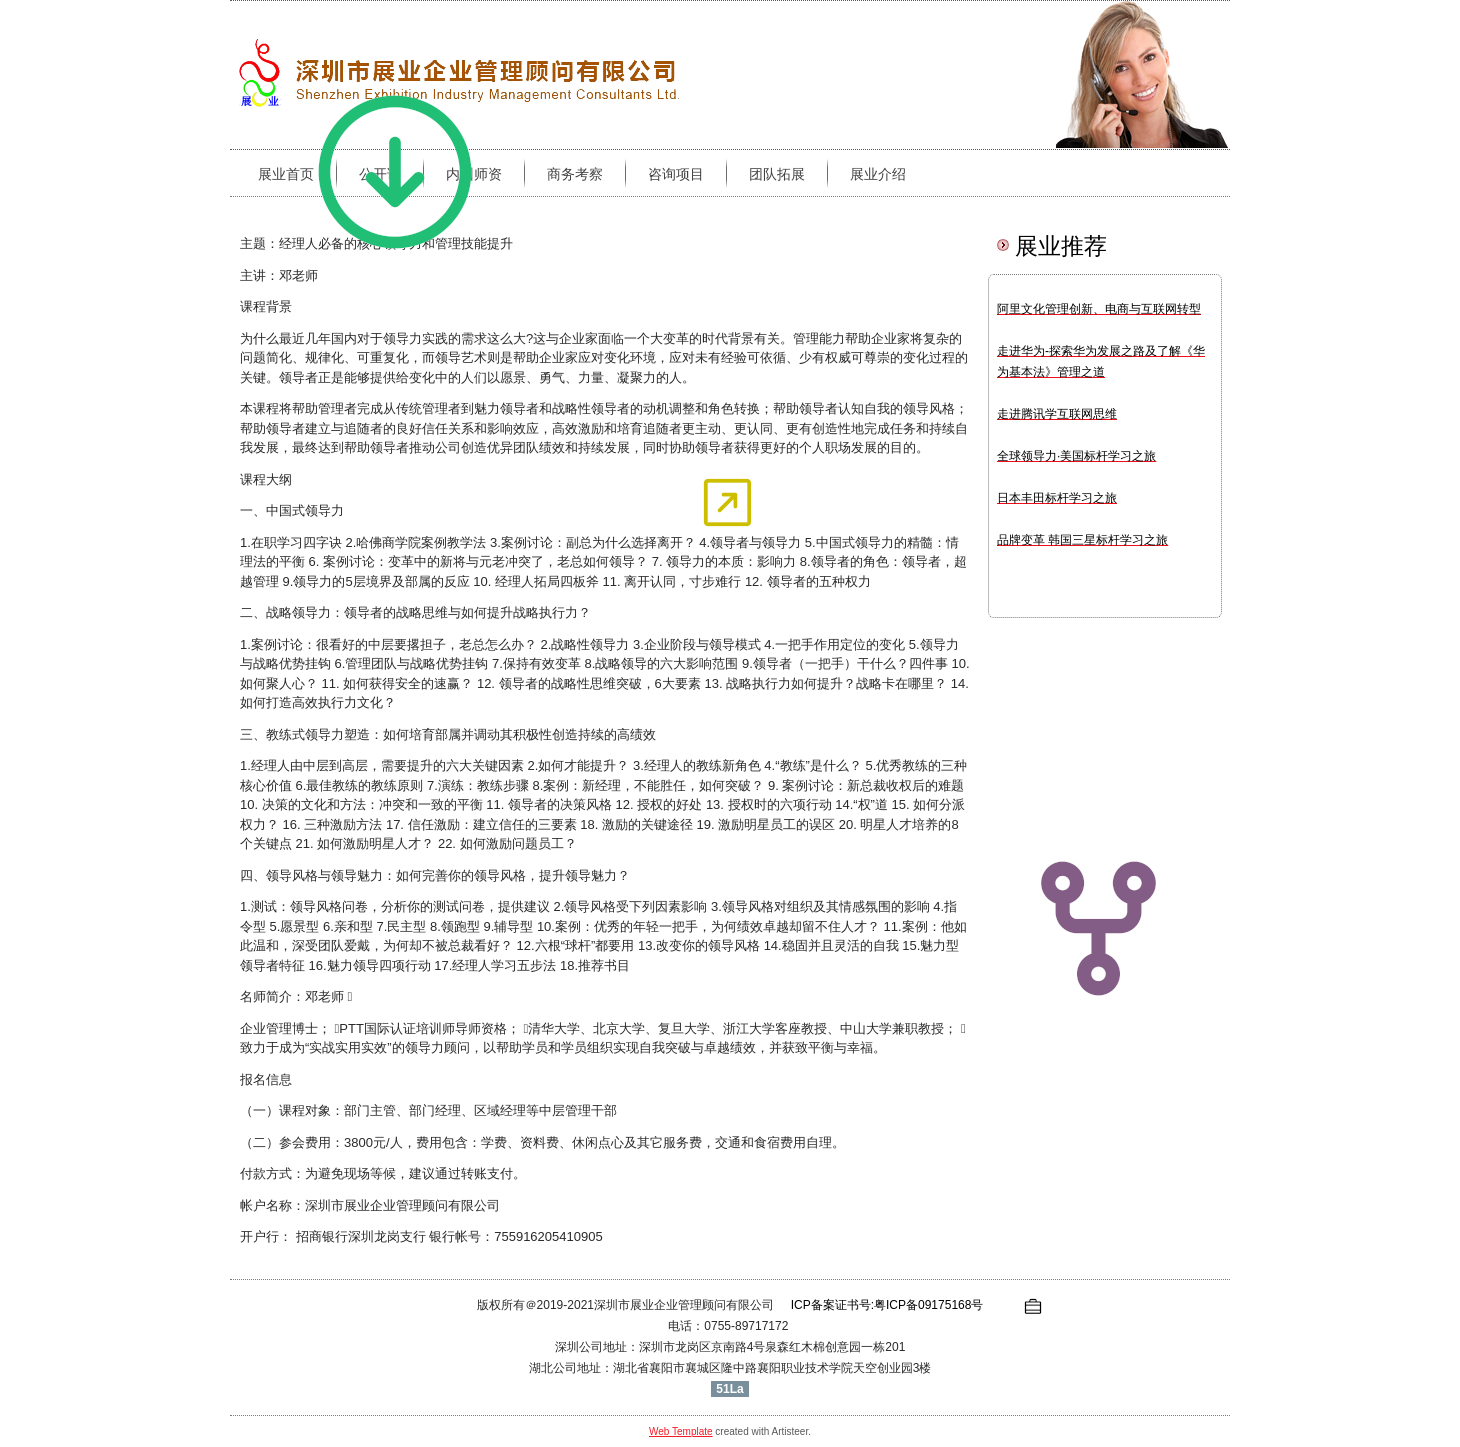  I want to click on fork this repository, so click(1098, 928).